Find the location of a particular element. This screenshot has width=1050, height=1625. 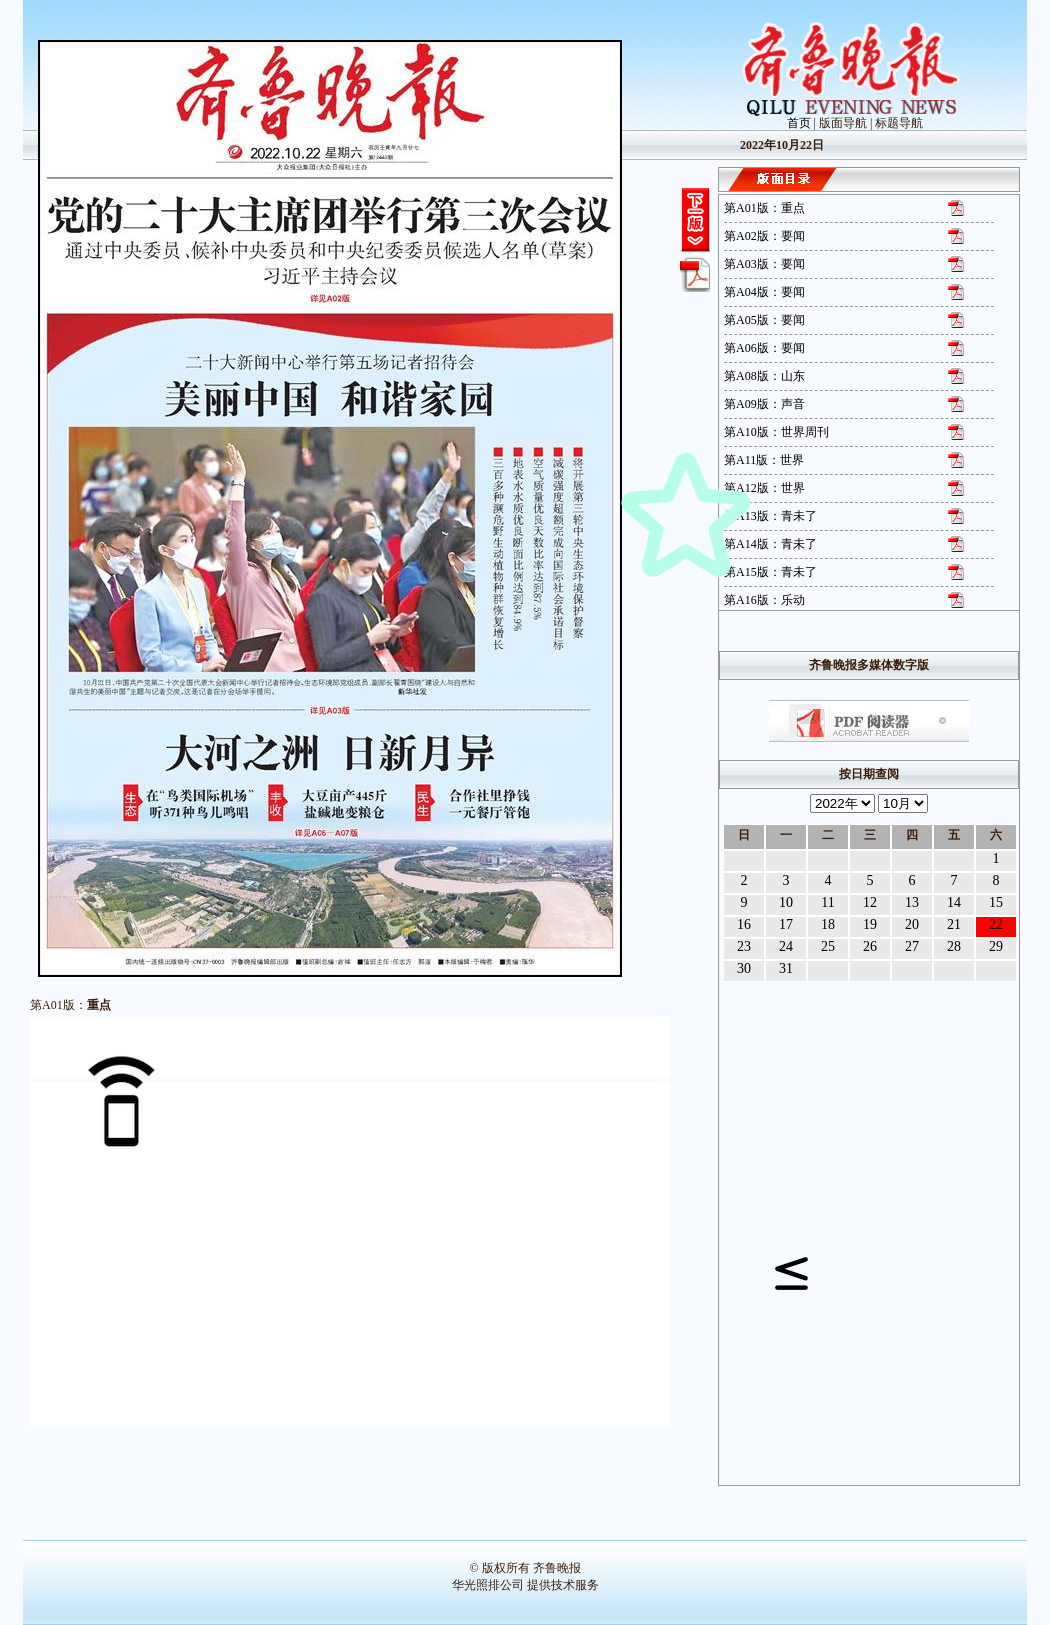

enable speakerphone mode during a call is located at coordinates (121, 1103).